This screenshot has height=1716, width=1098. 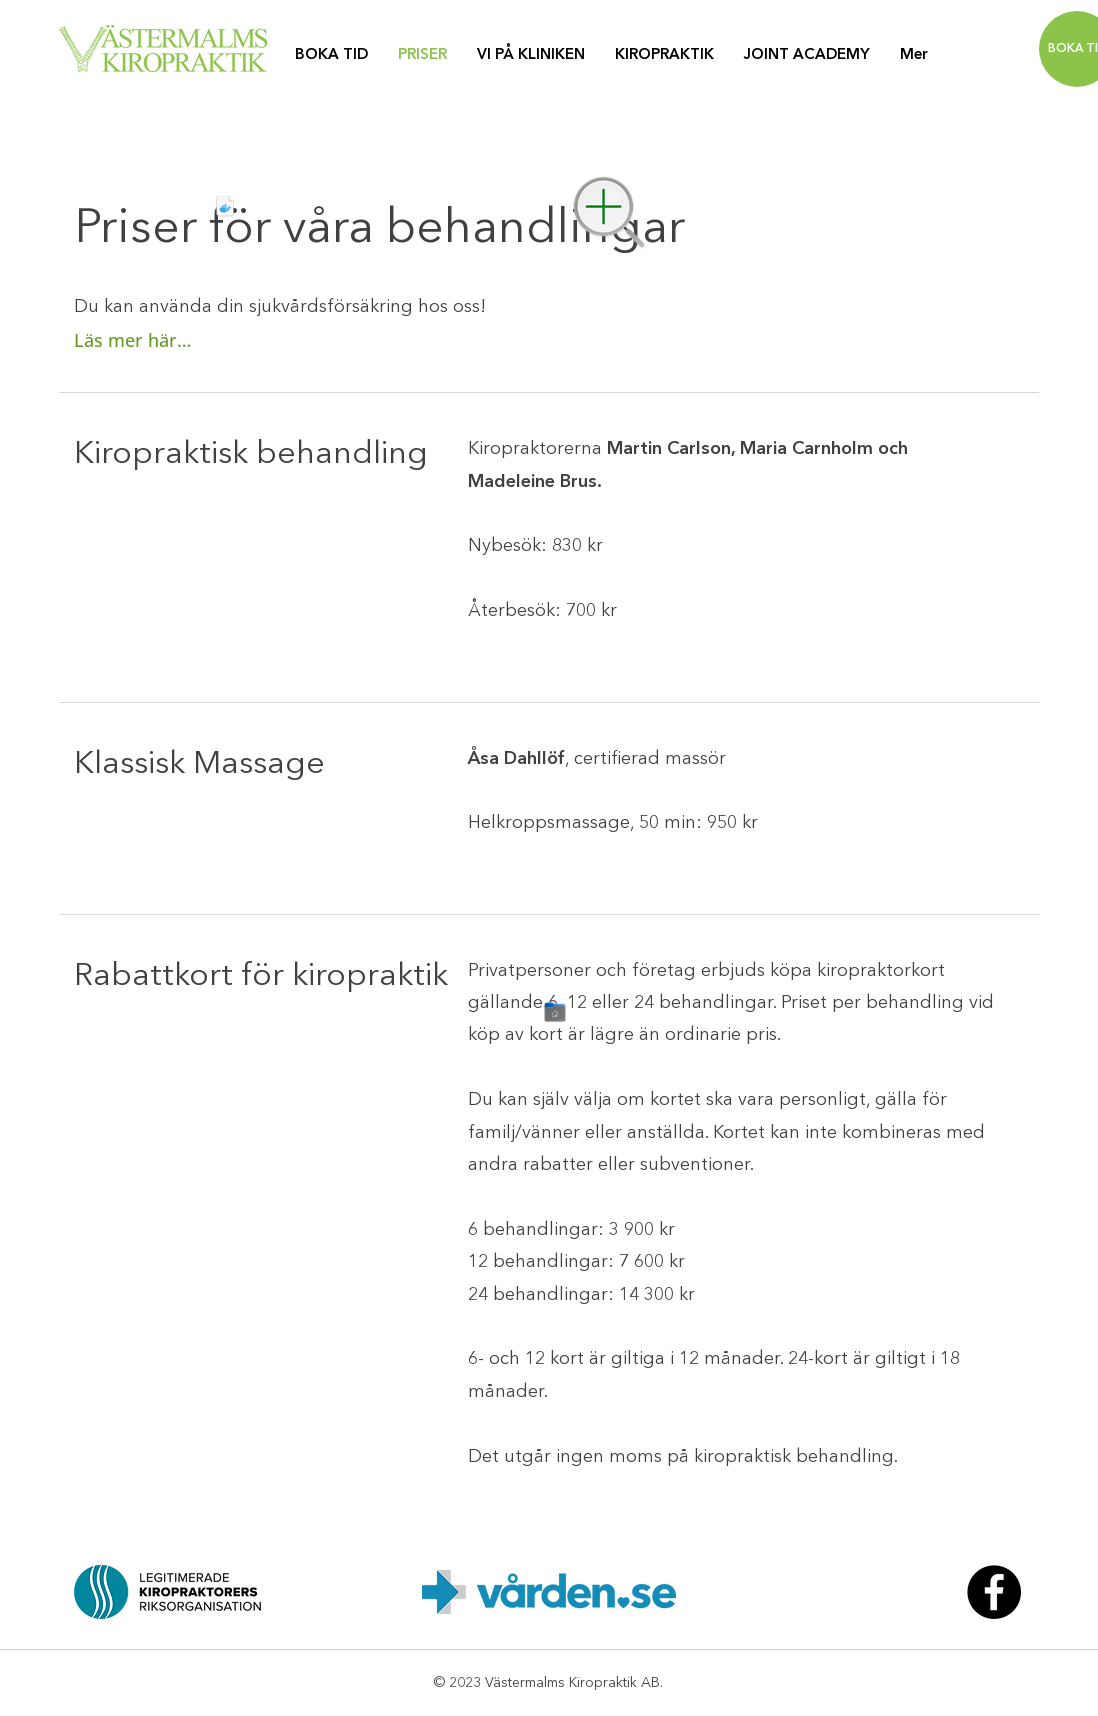 I want to click on dockerfile or docker configuration file, so click(x=225, y=206).